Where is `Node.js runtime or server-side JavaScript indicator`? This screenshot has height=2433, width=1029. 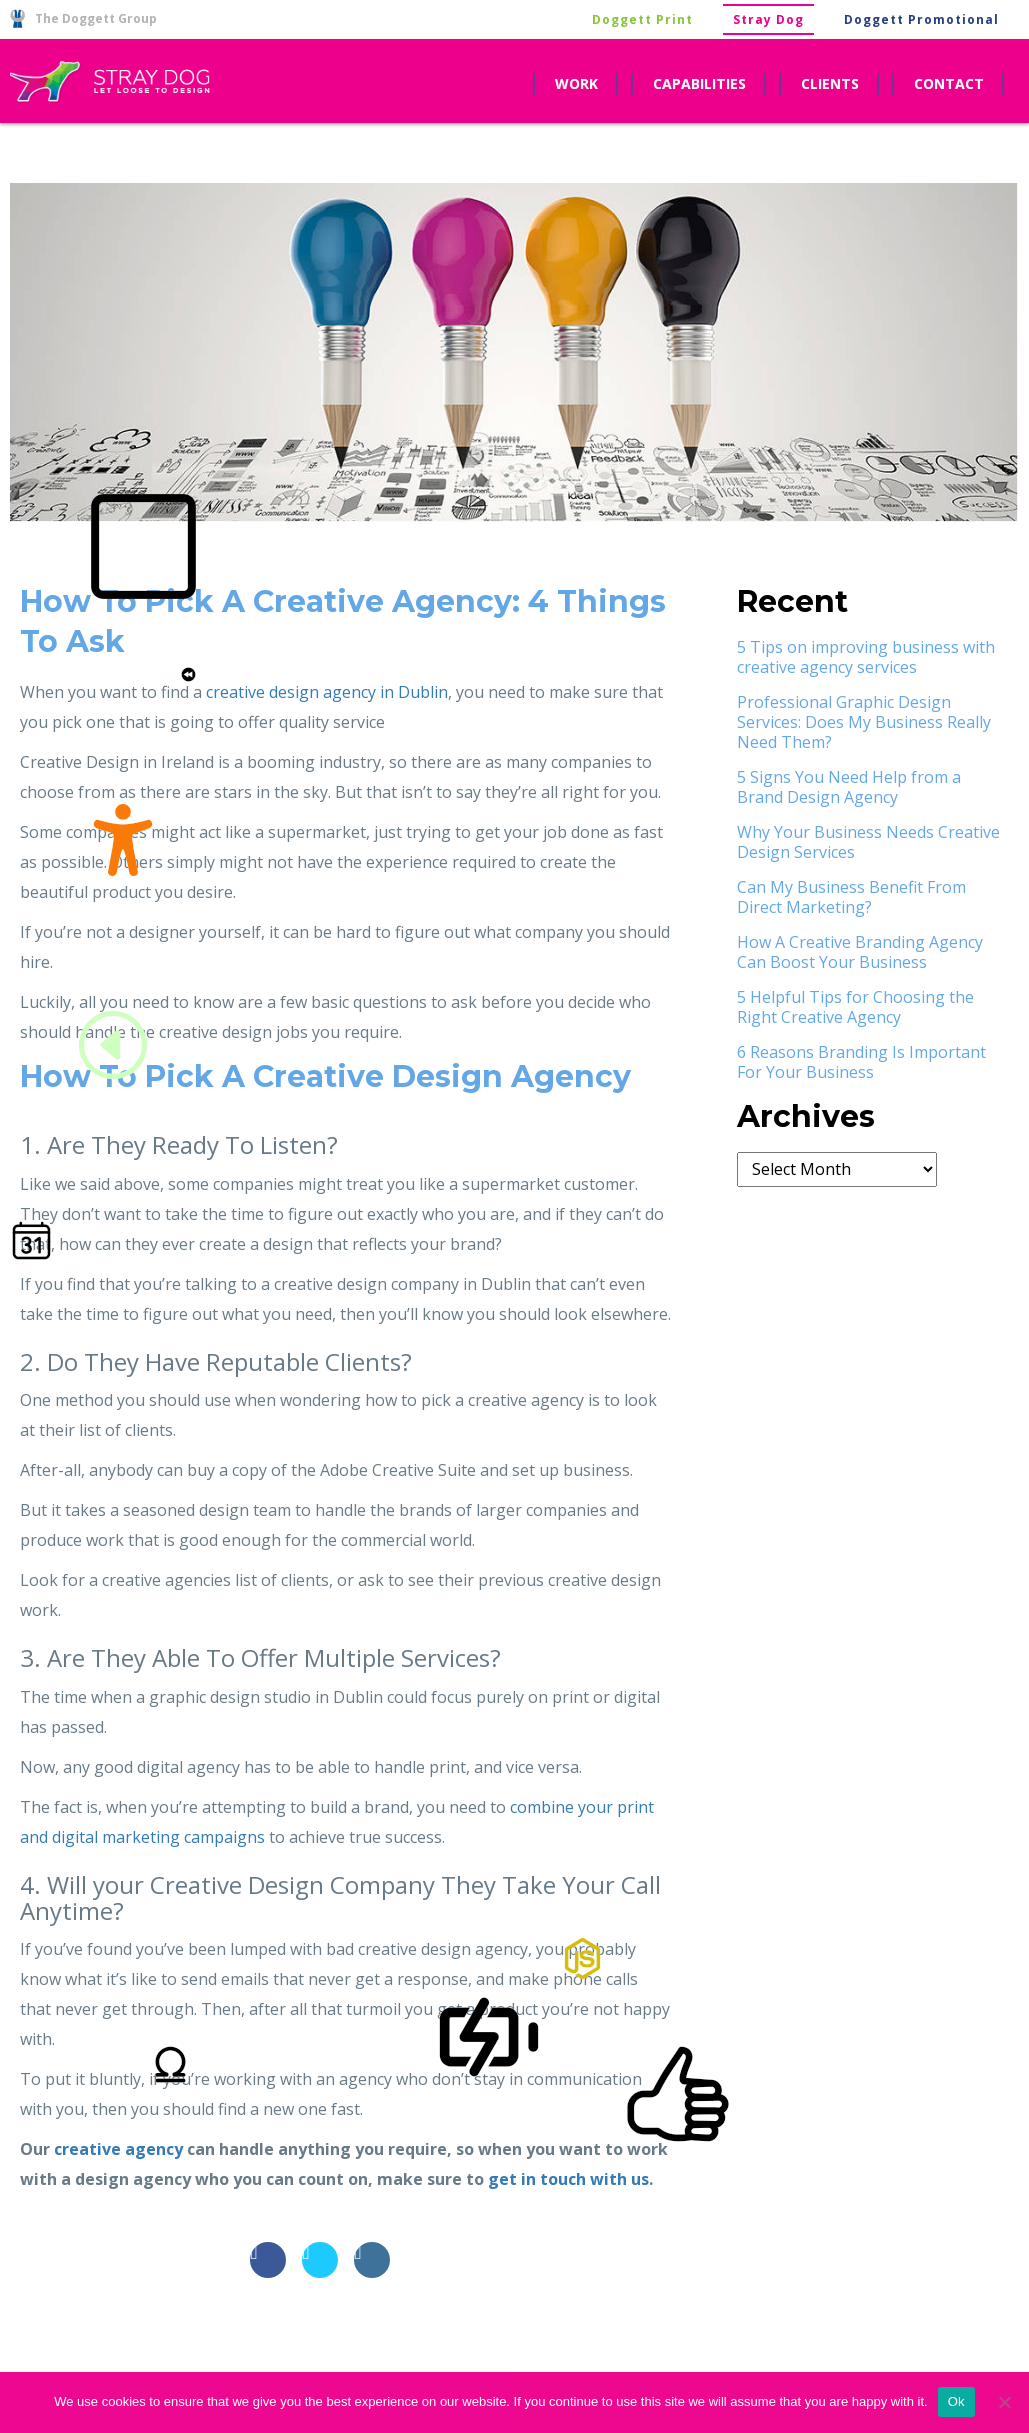
Node.js runtime or server-side JavaScript indicator is located at coordinates (582, 1958).